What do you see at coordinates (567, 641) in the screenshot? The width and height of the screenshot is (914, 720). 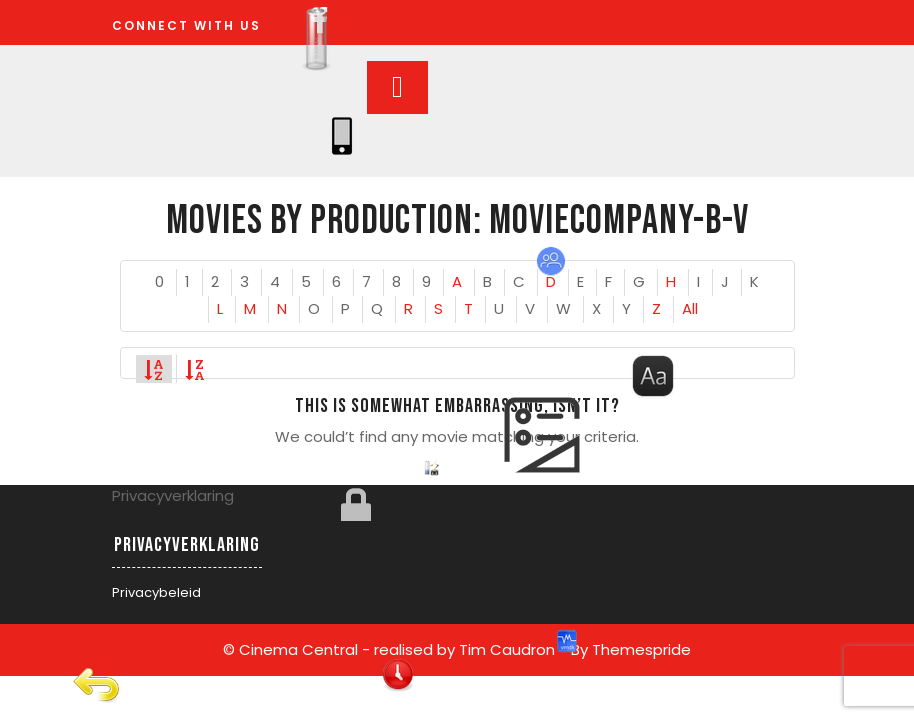 I see `a virtualbox virtual machine disk file` at bounding box center [567, 641].